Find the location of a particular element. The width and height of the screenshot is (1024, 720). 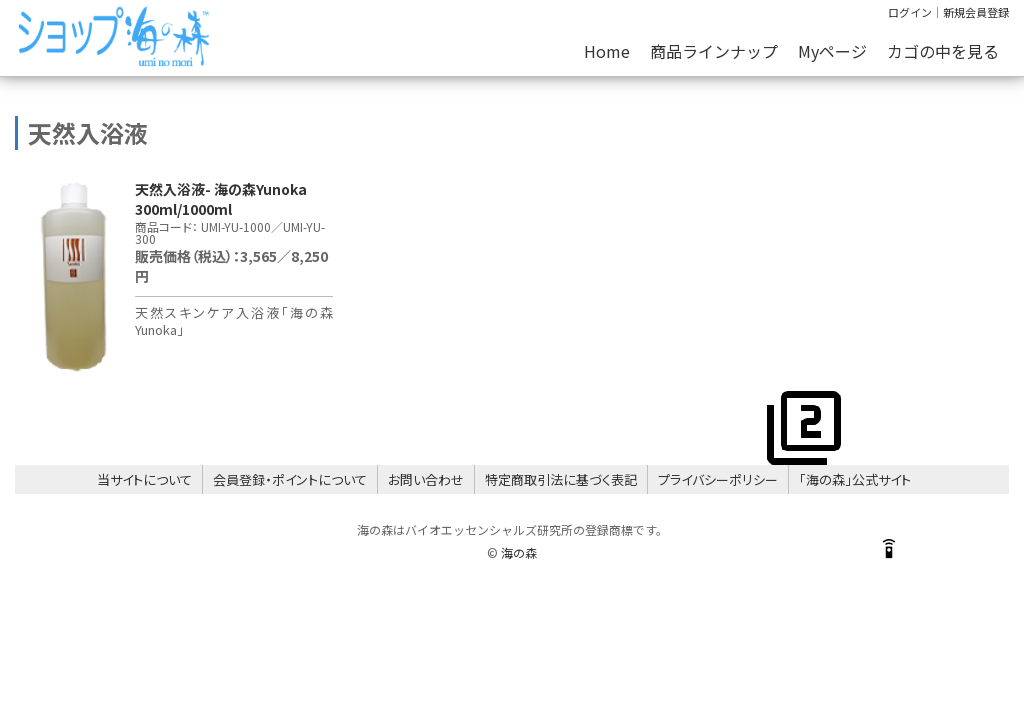

indicates second item in a layered stack or sequence is located at coordinates (804, 428).